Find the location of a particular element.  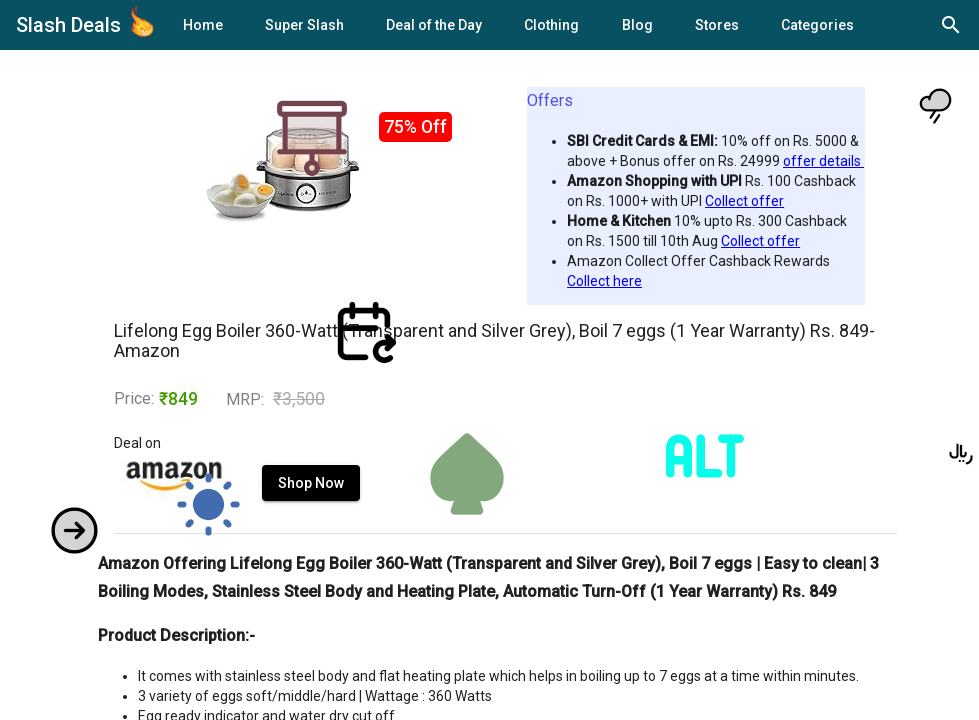

switch to light mode is located at coordinates (208, 504).